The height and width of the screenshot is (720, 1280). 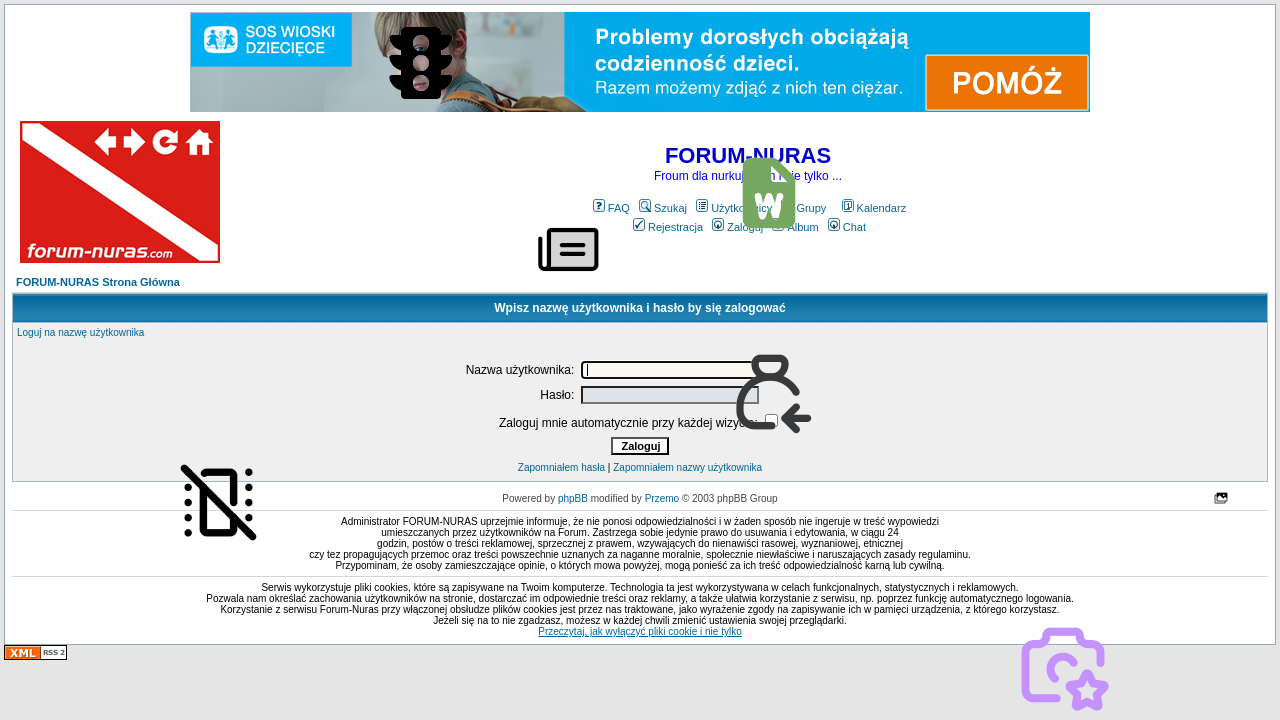 What do you see at coordinates (218, 502) in the screenshot?
I see `container disabled or unavailable` at bounding box center [218, 502].